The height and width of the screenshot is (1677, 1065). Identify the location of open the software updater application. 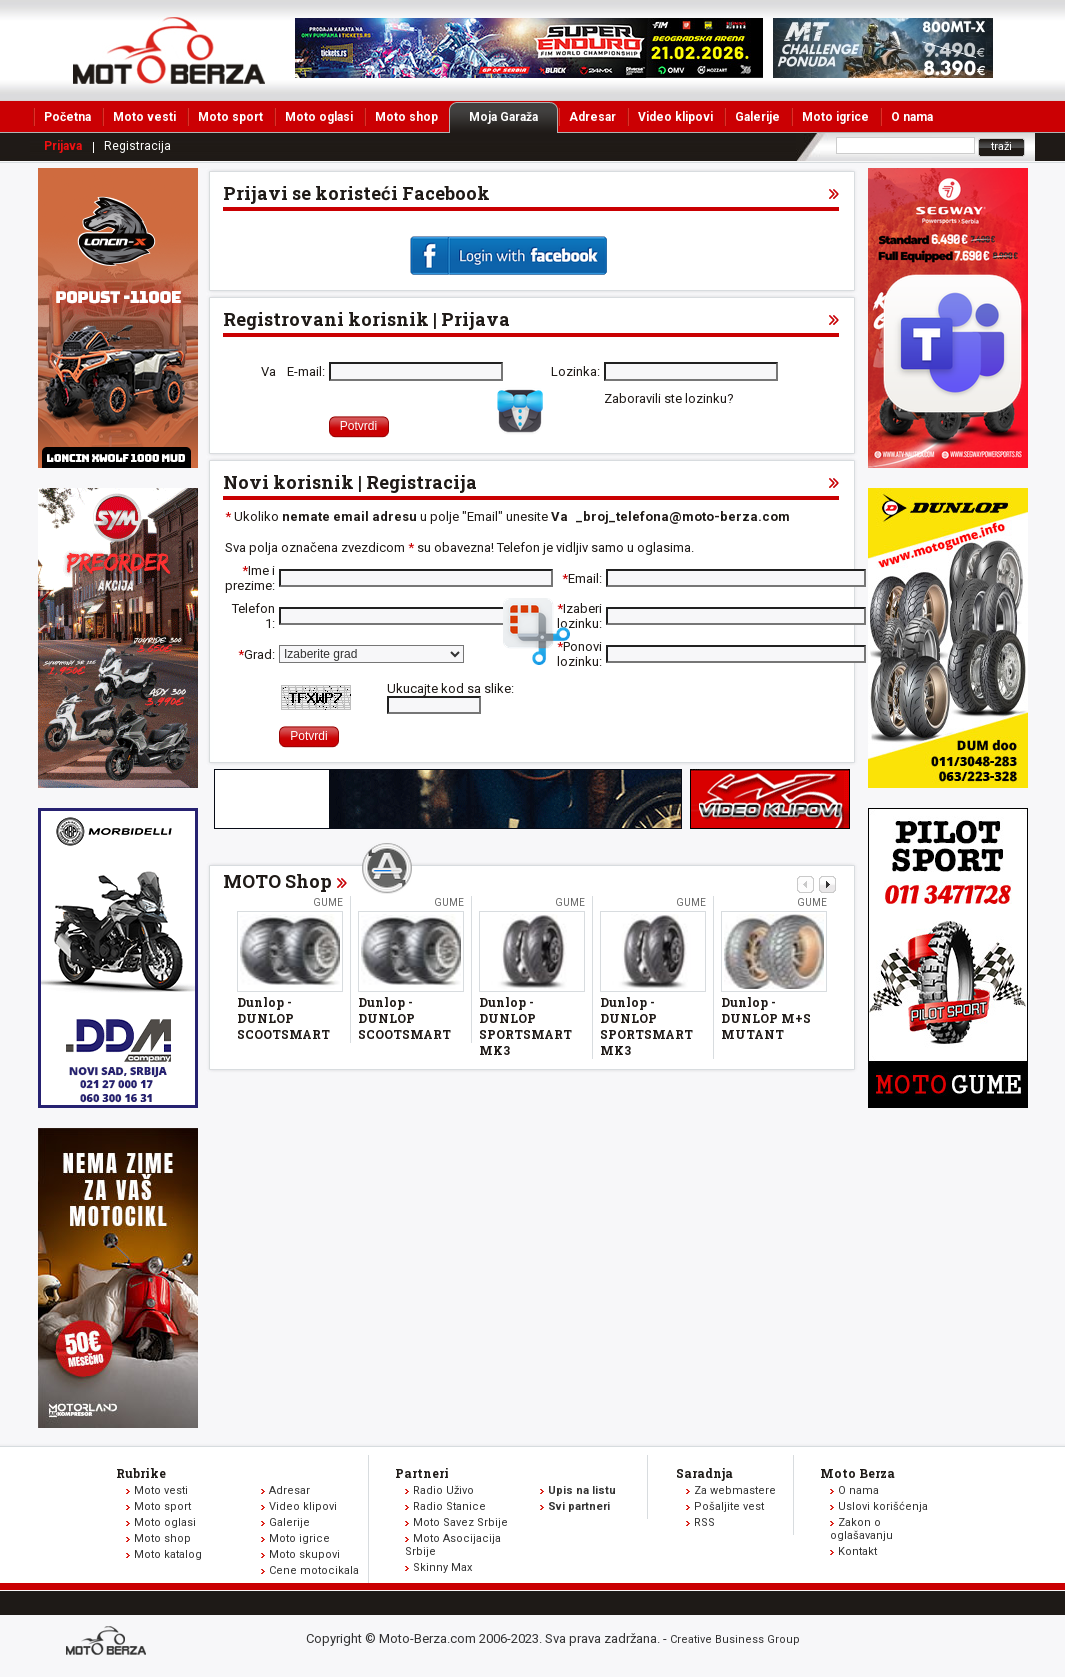
(387, 868).